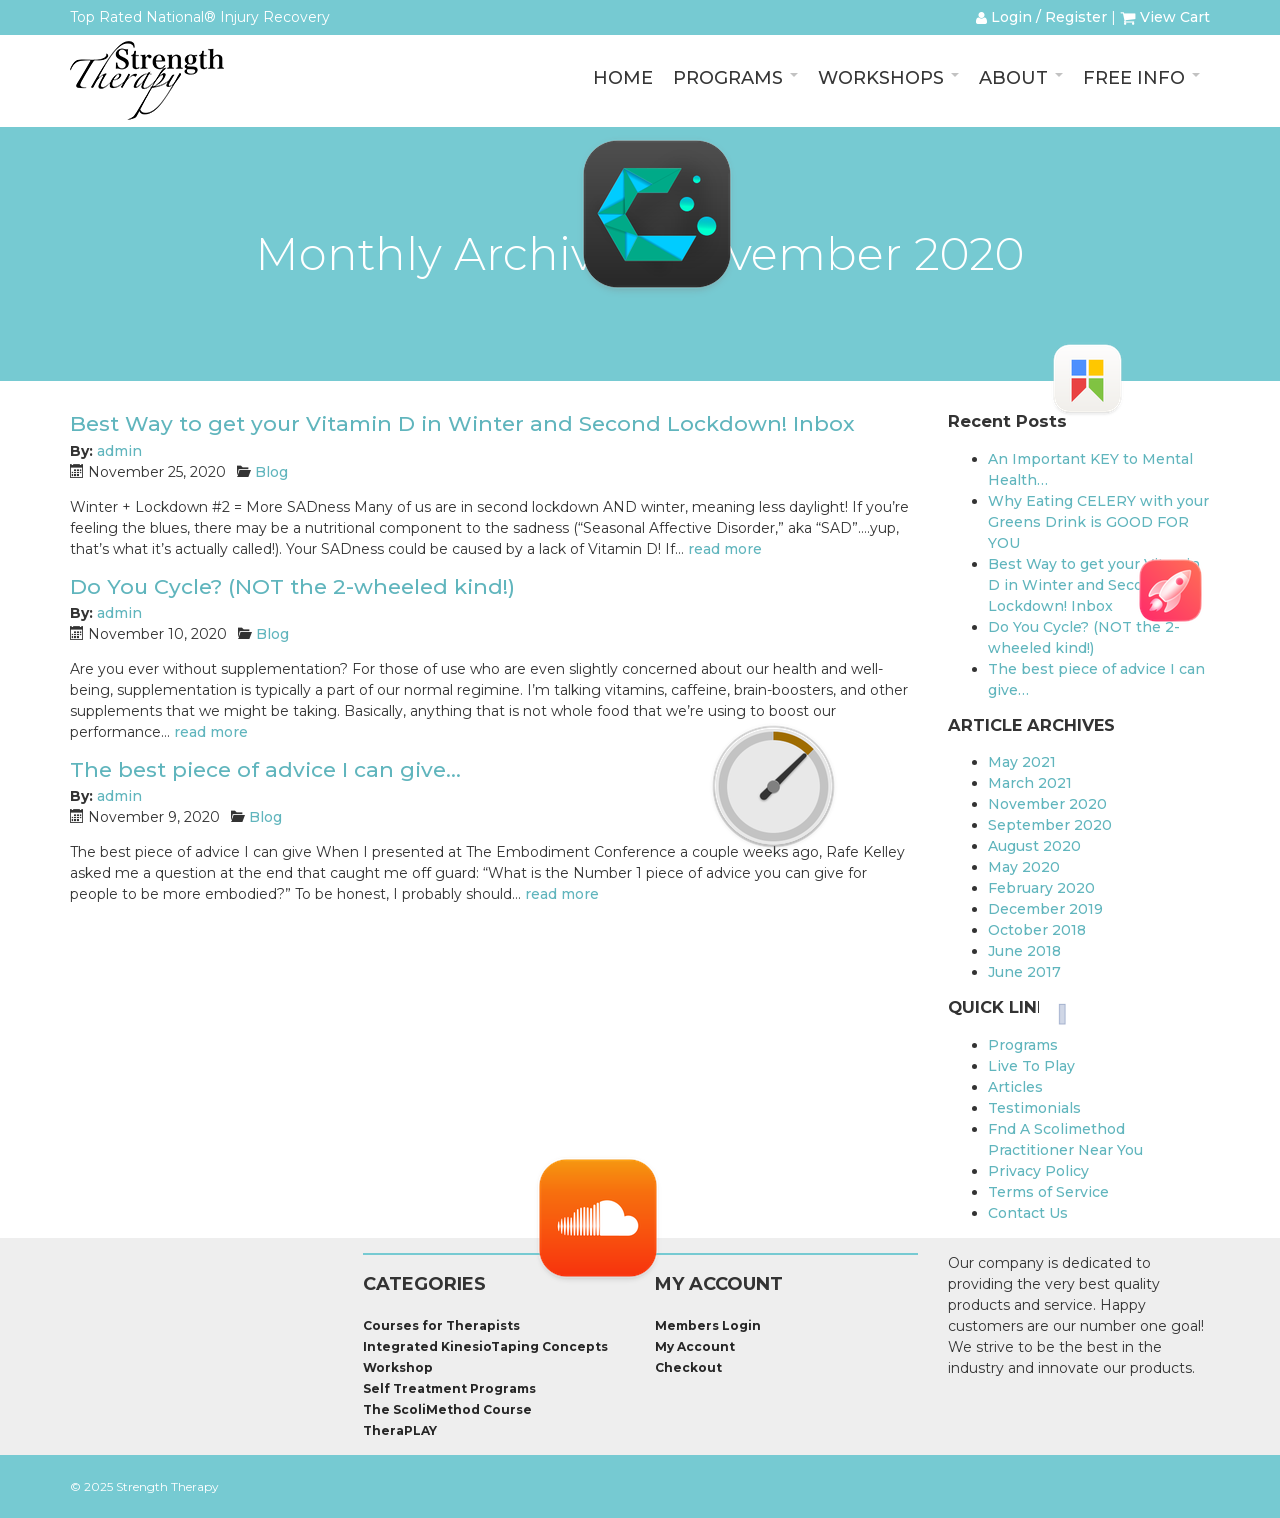  What do you see at coordinates (773, 786) in the screenshot?
I see `open system profiler application` at bounding box center [773, 786].